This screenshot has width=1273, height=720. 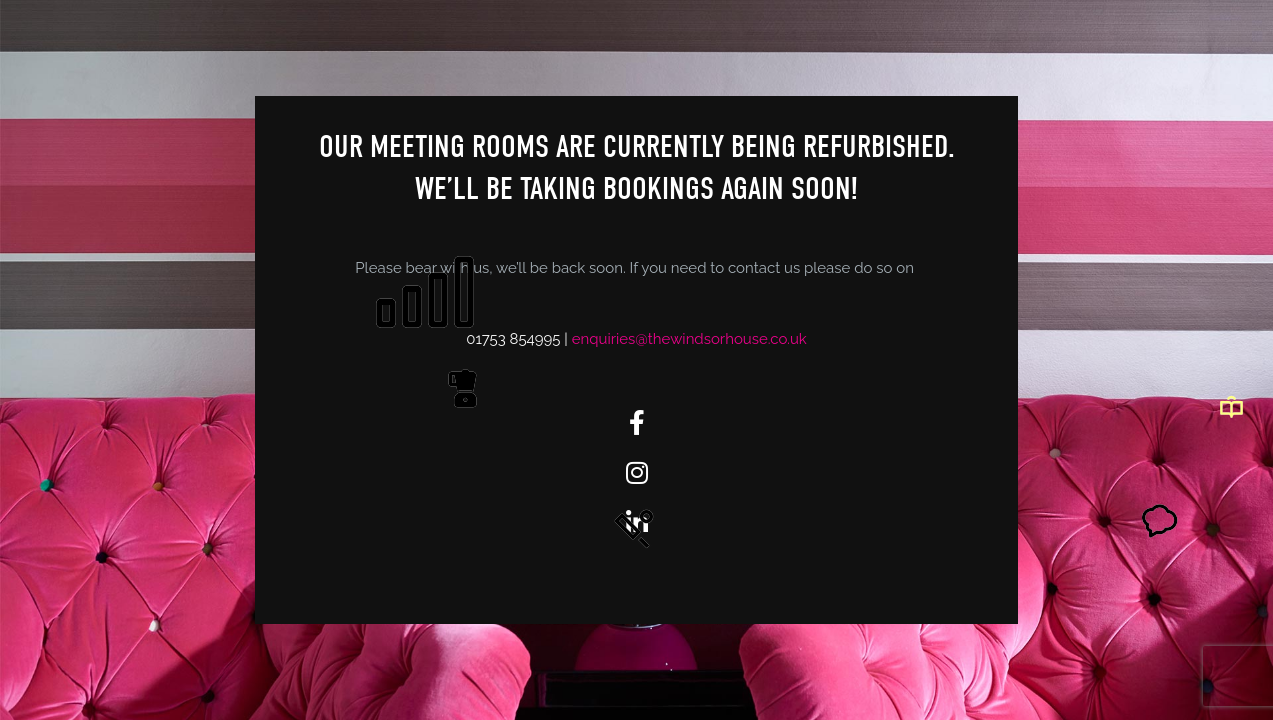 What do you see at coordinates (425, 292) in the screenshot?
I see `indicates cellular network signal strength` at bounding box center [425, 292].